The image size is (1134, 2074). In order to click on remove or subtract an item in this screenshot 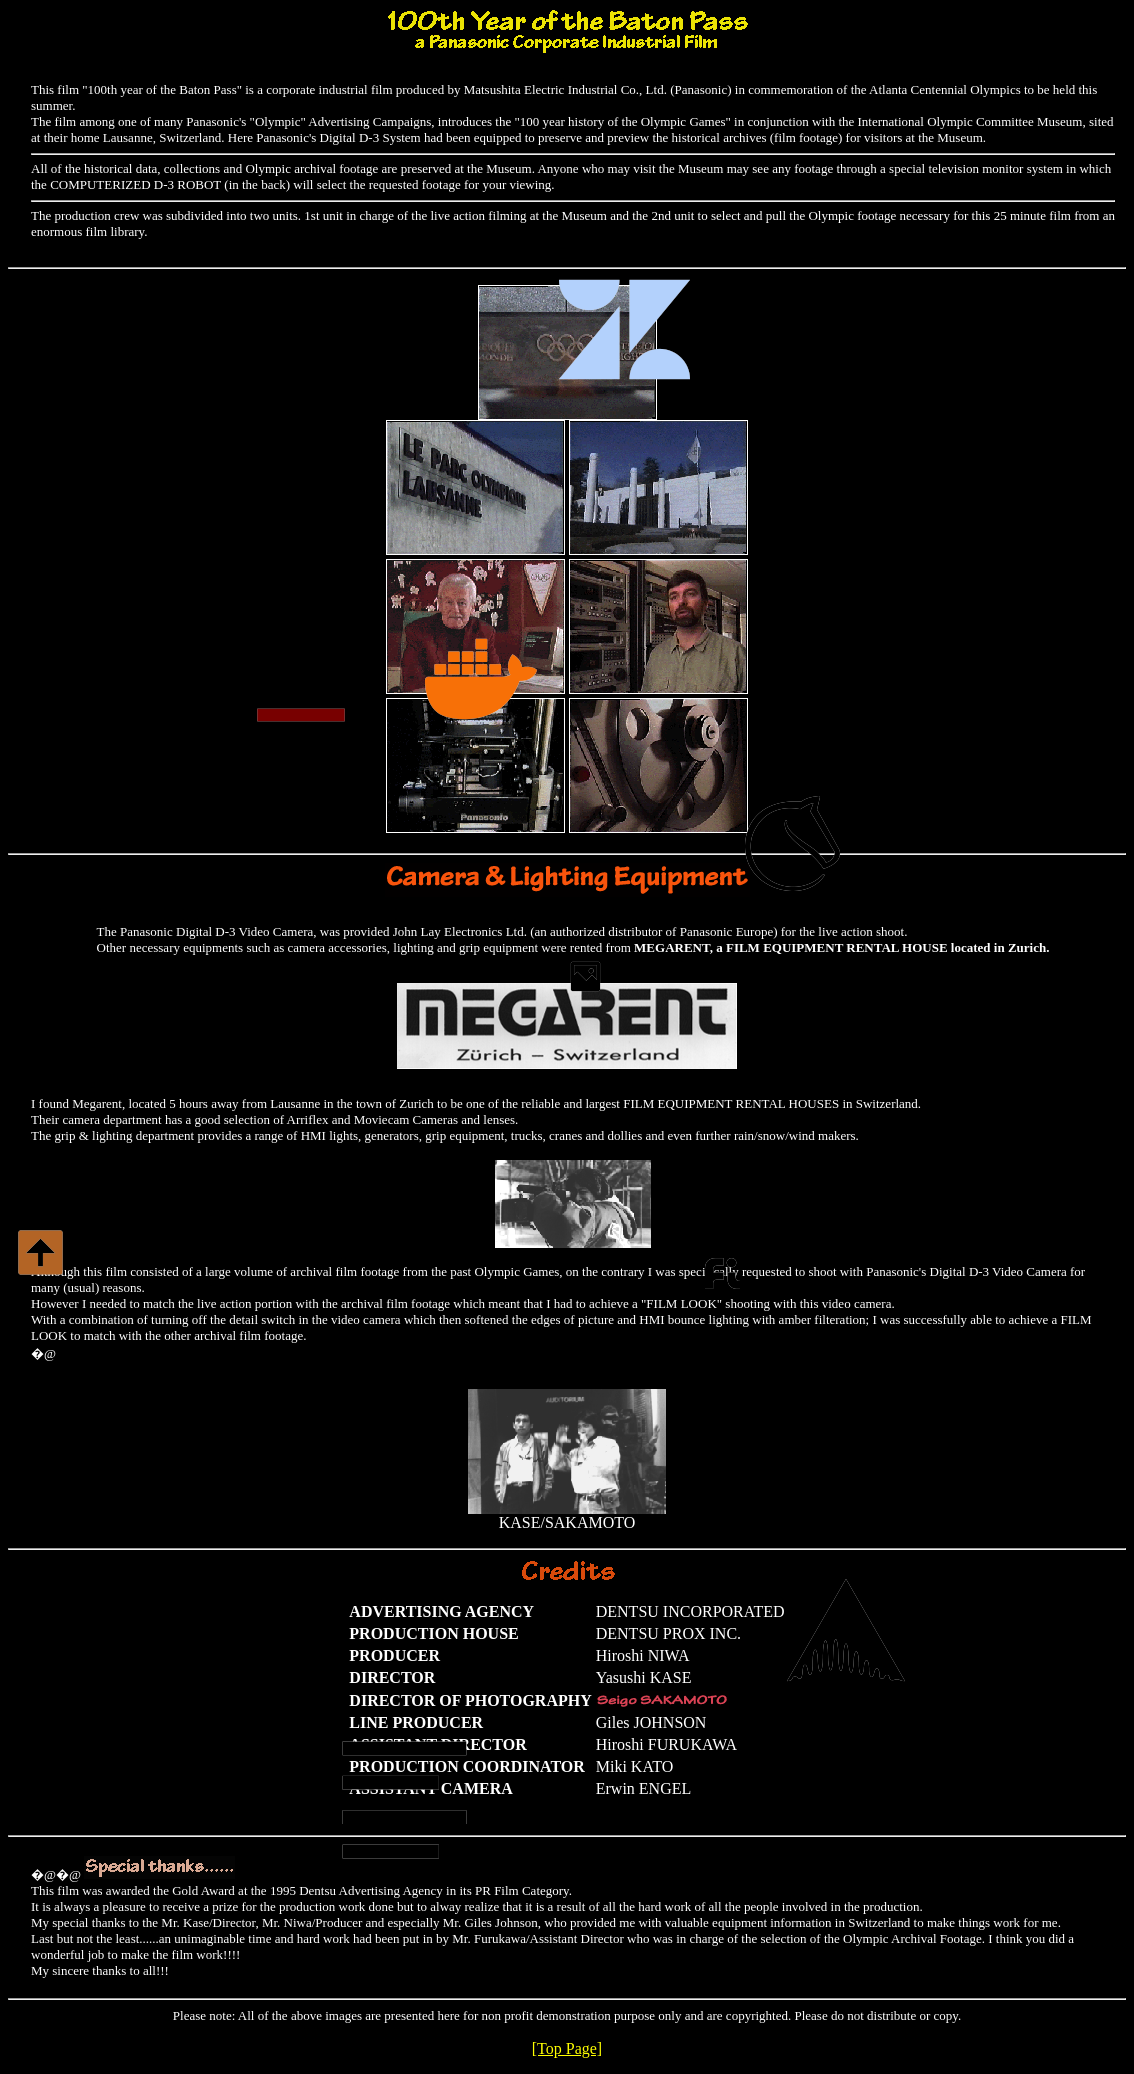, I will do `click(301, 715)`.